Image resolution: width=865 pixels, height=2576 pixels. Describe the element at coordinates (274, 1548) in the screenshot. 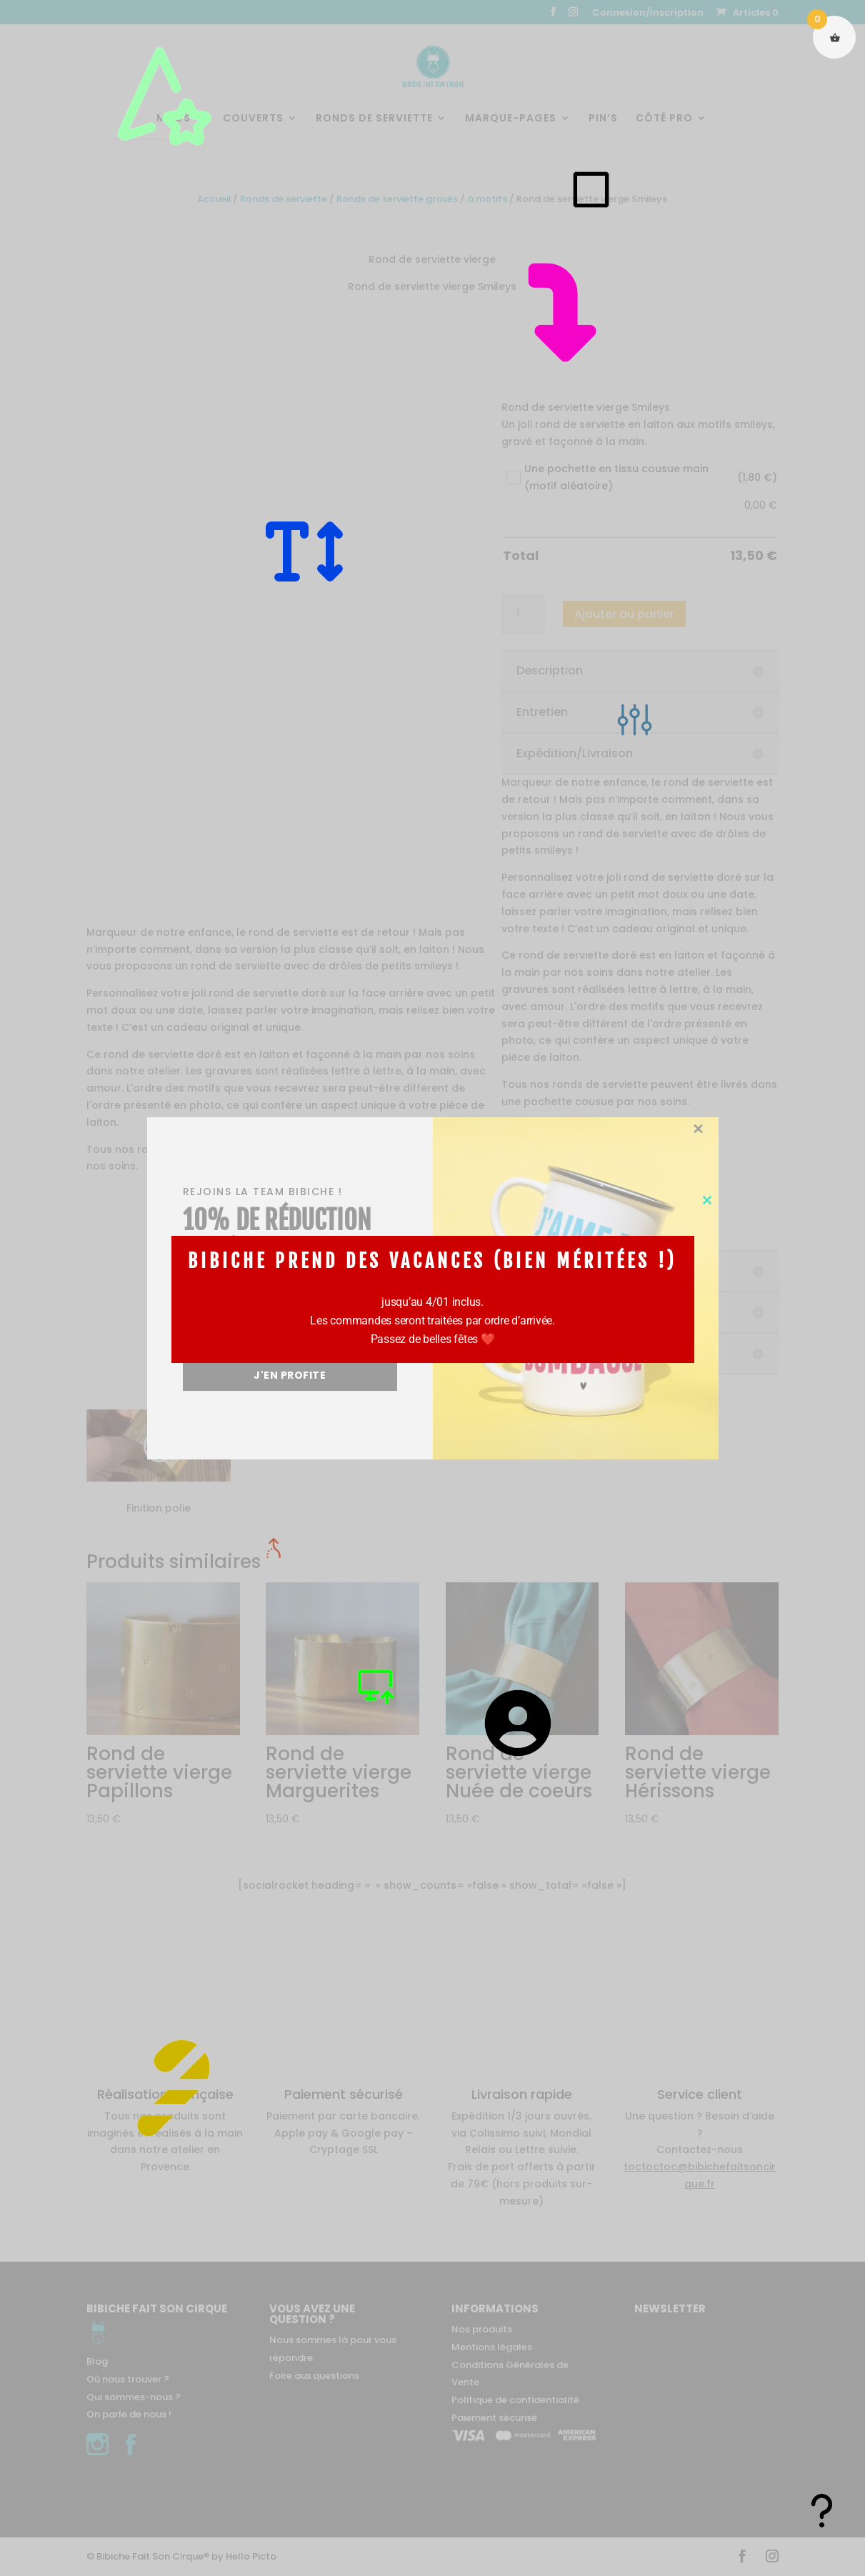

I see `merge content from right side` at that location.